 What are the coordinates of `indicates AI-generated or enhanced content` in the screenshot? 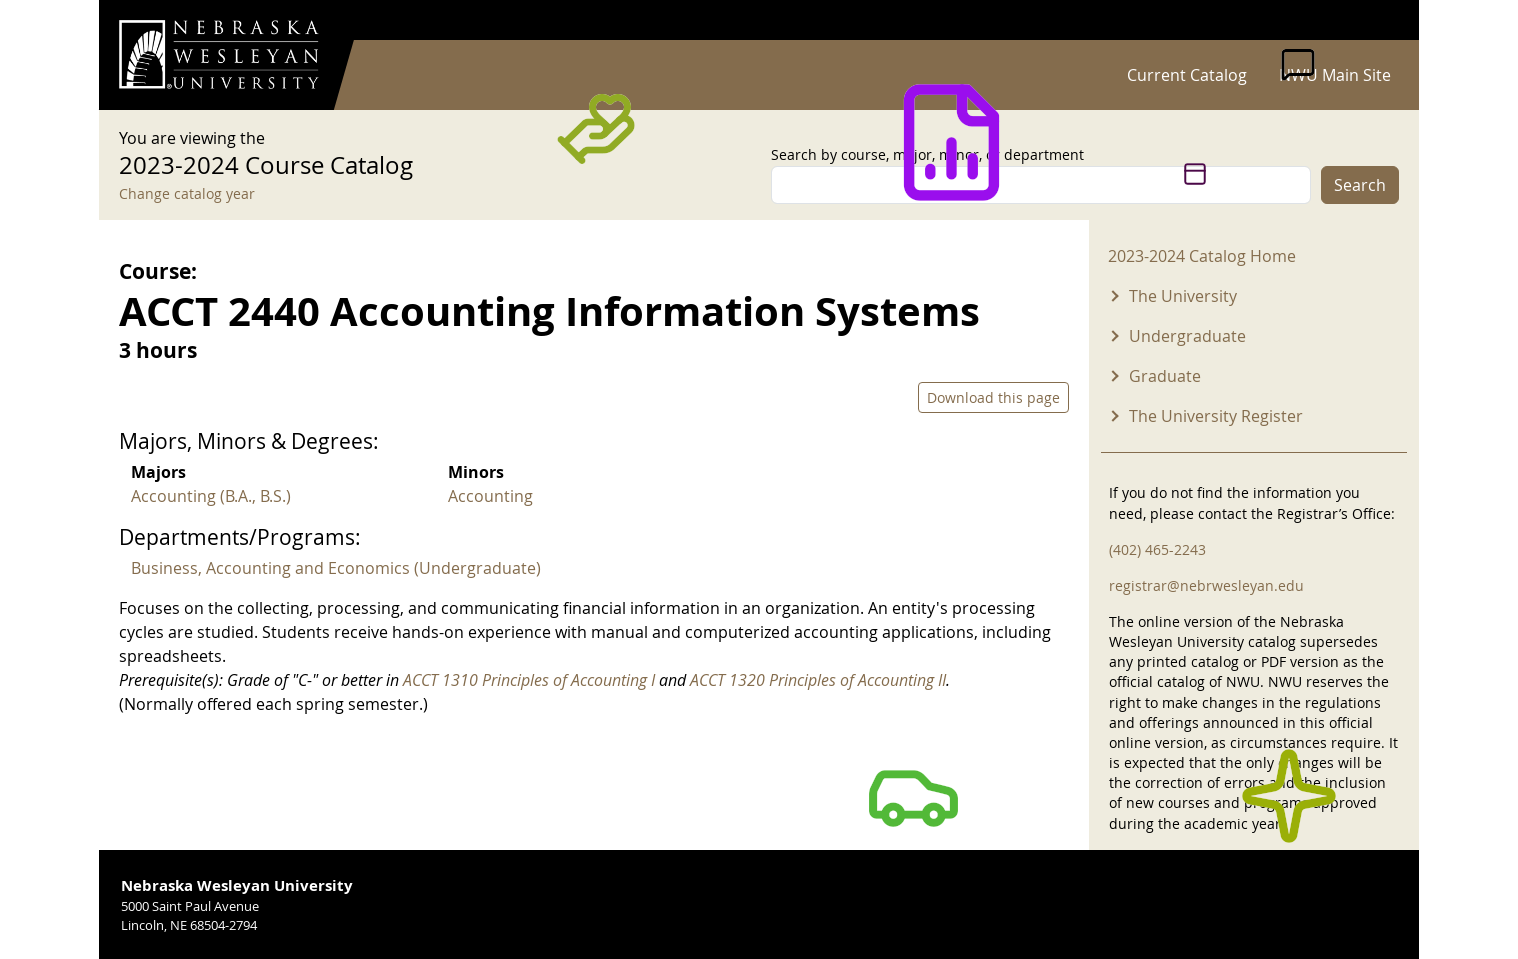 It's located at (1289, 796).